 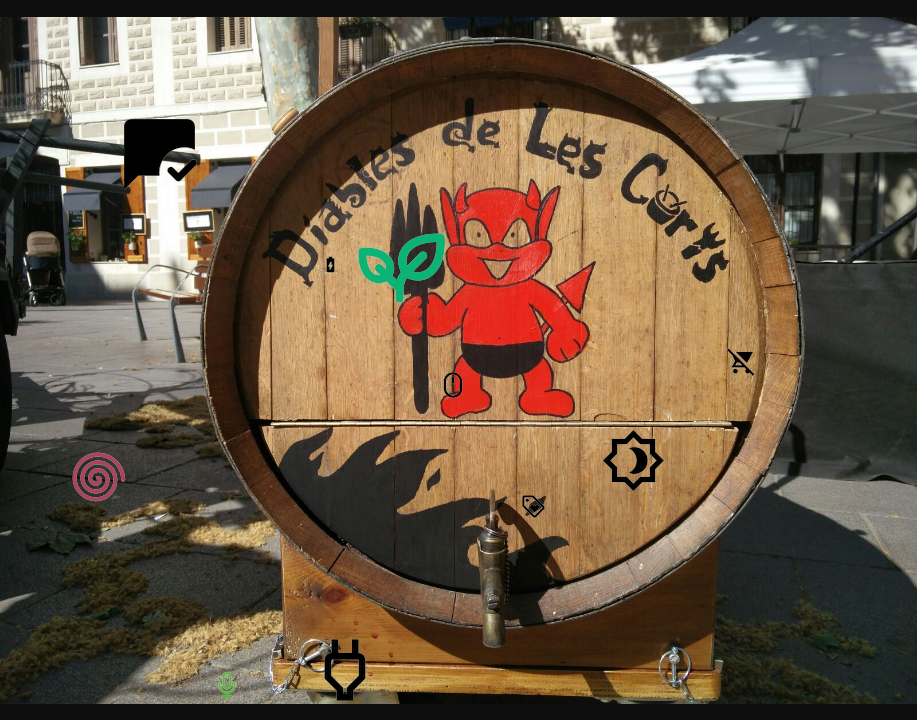 What do you see at coordinates (227, 685) in the screenshot?
I see `tap to use voice input` at bounding box center [227, 685].